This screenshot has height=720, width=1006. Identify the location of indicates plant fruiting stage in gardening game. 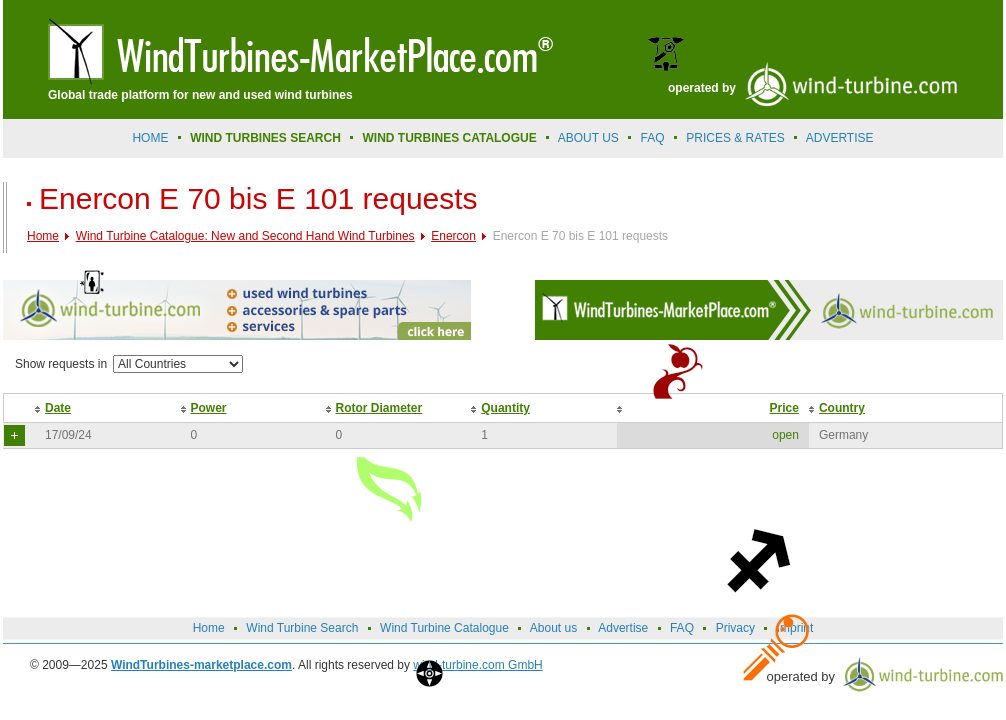
(676, 371).